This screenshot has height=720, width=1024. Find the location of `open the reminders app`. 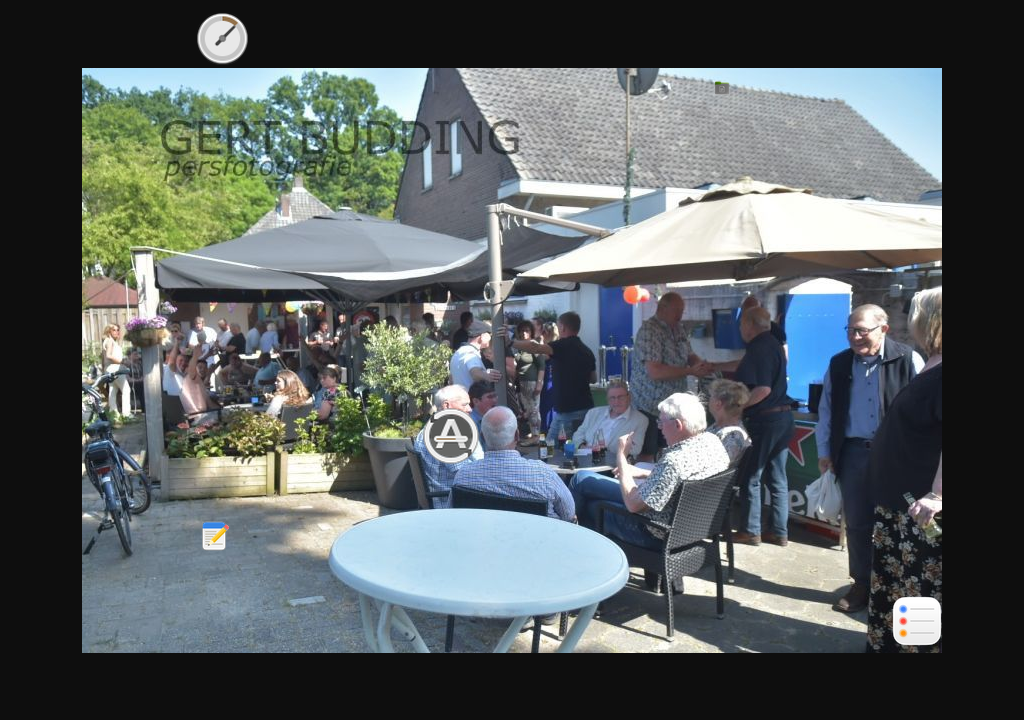

open the reminders app is located at coordinates (917, 621).